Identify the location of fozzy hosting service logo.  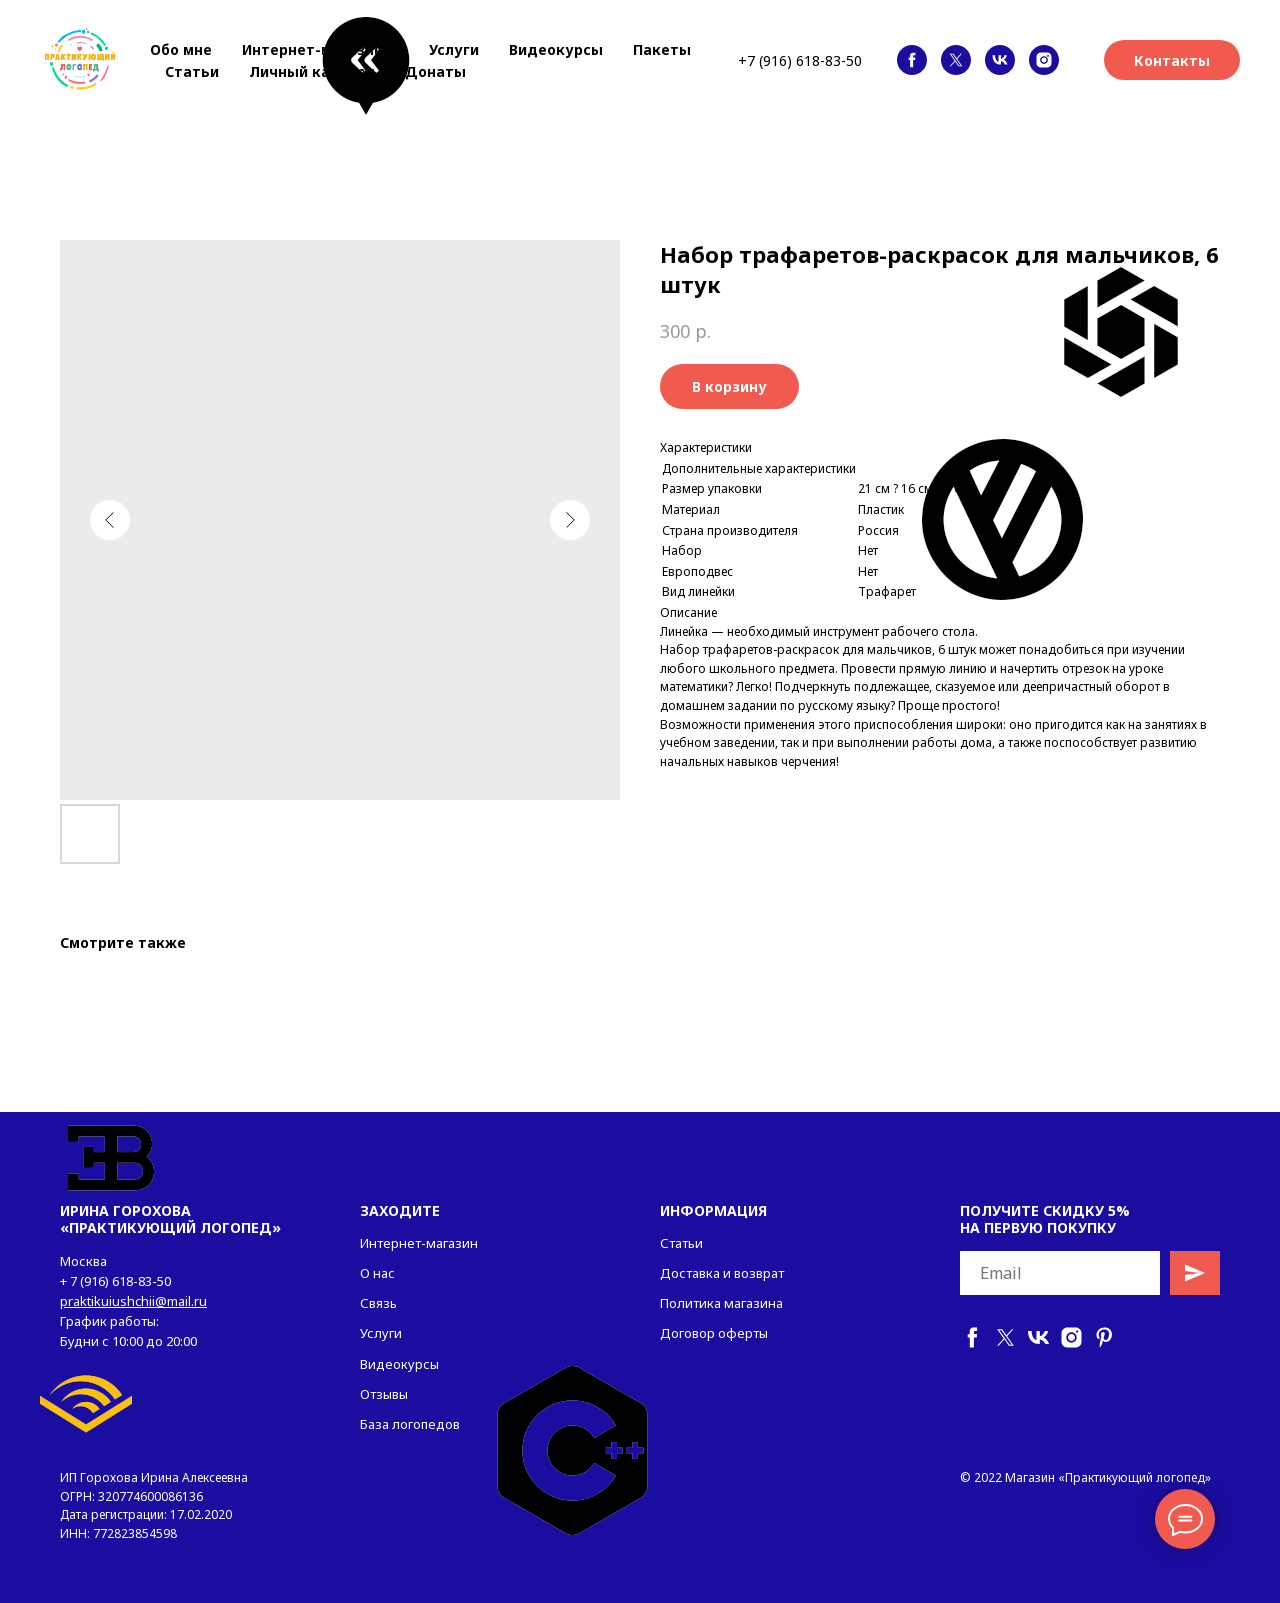
(1002, 519).